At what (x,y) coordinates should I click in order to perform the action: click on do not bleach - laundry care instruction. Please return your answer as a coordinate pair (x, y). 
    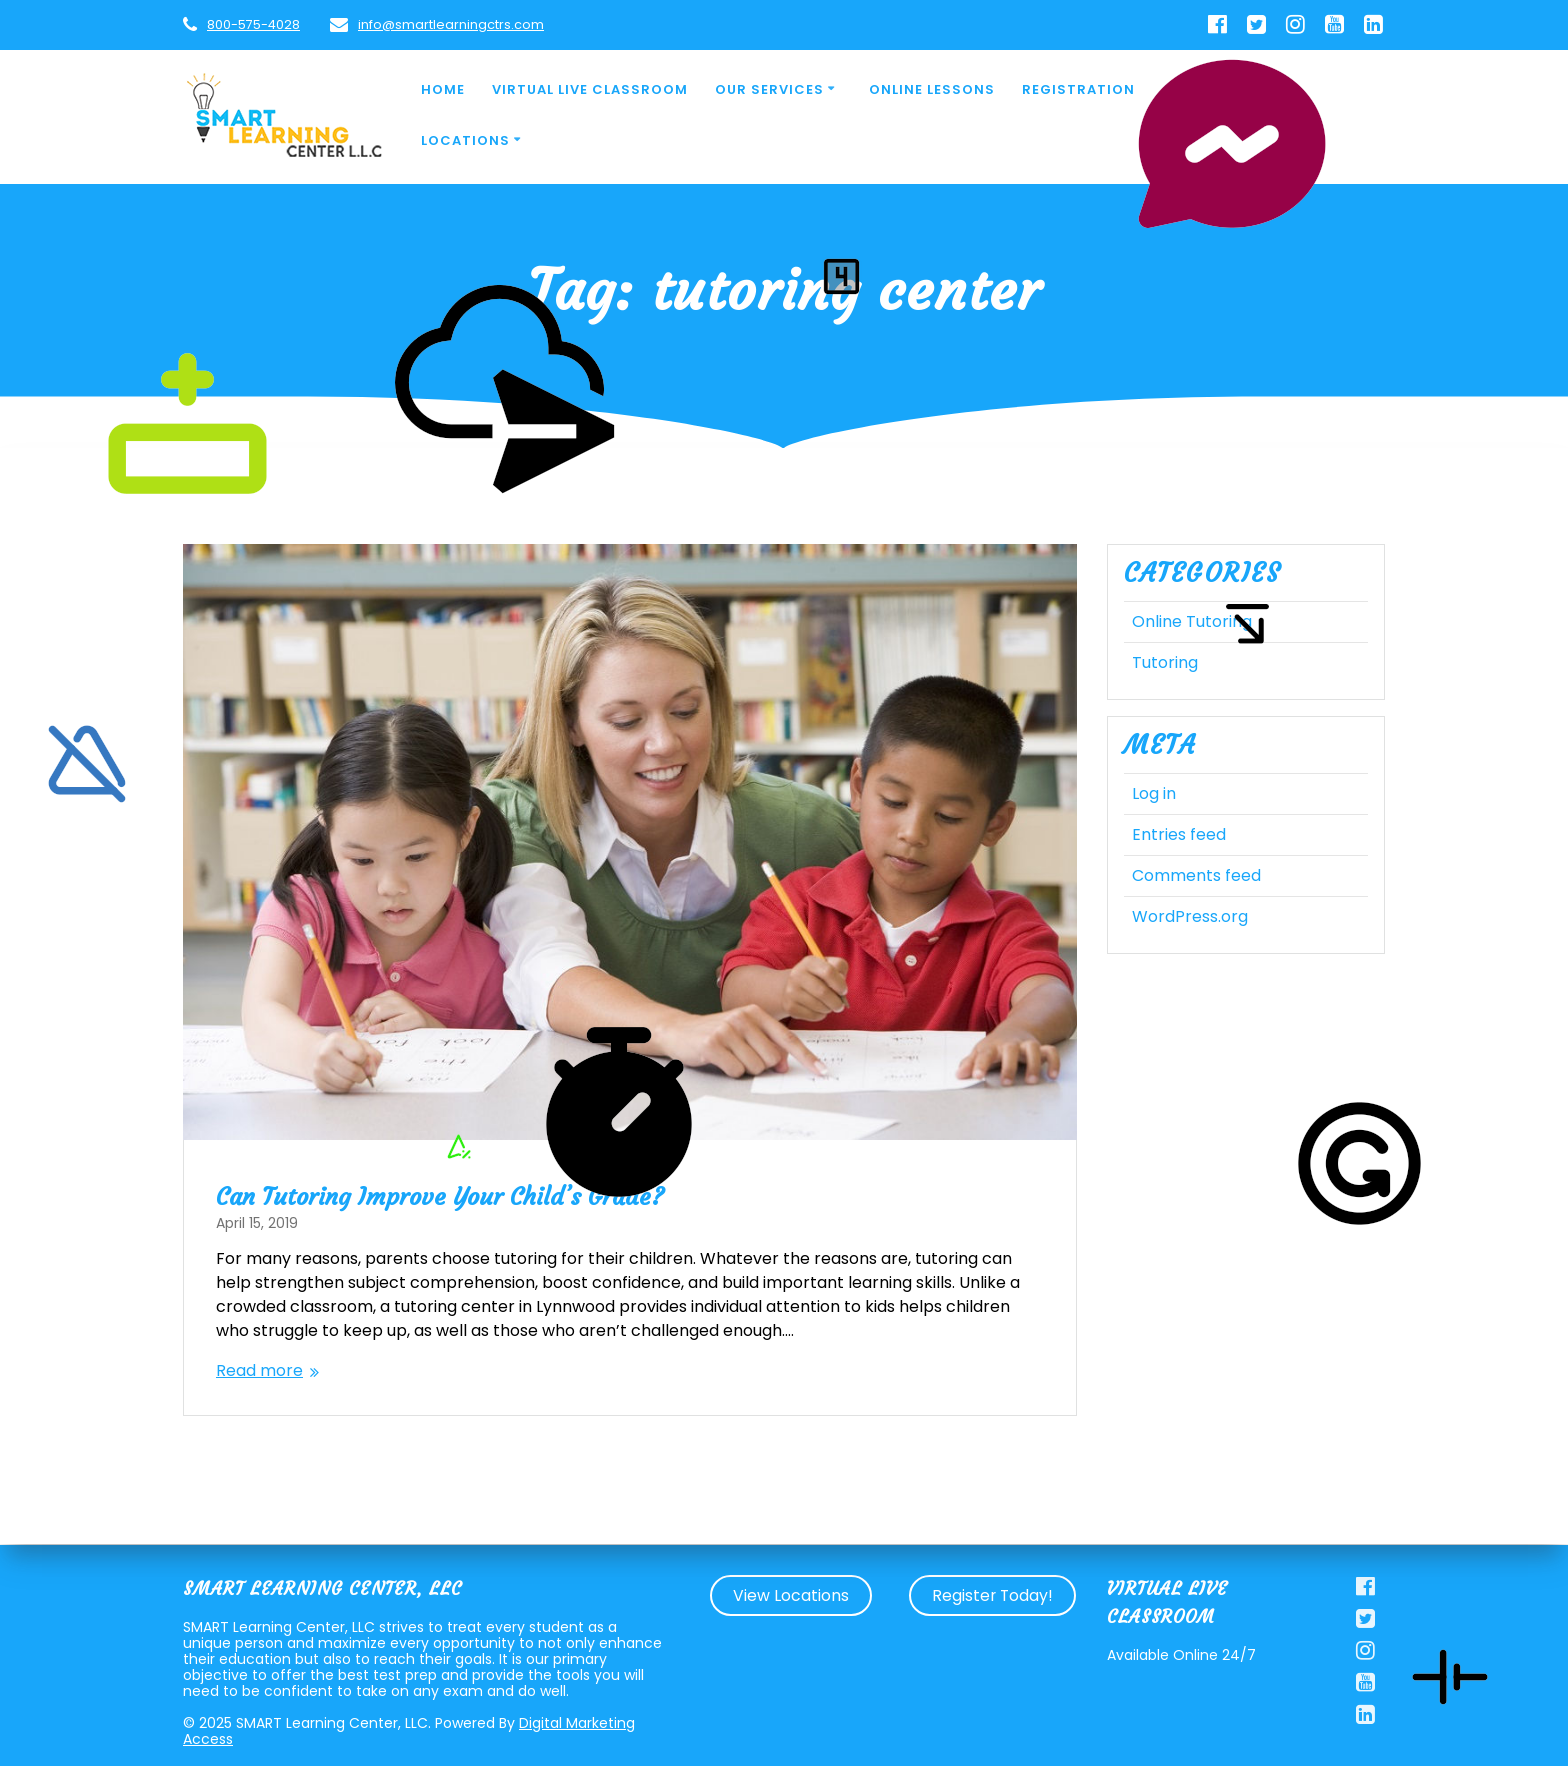
    Looking at the image, I should click on (87, 764).